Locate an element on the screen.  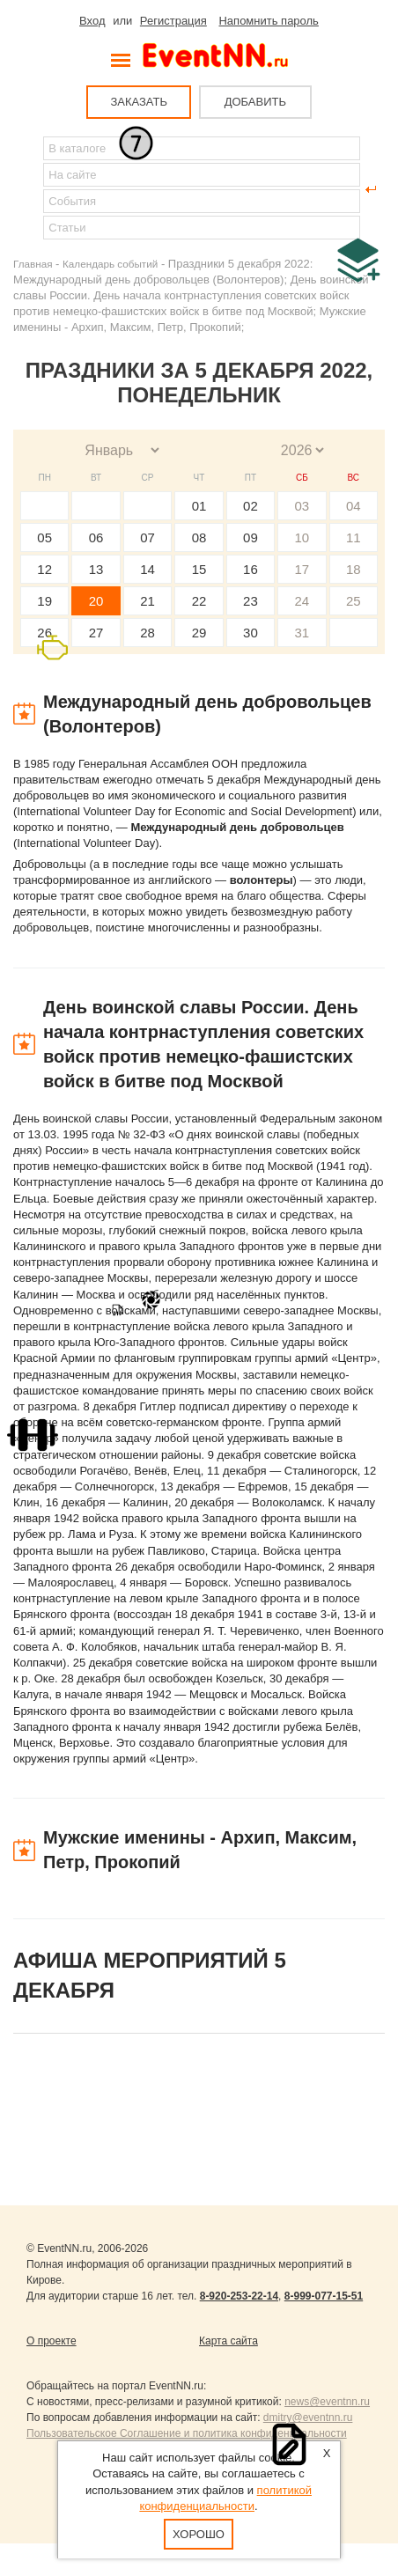
edit this document is located at coordinates (289, 2444).